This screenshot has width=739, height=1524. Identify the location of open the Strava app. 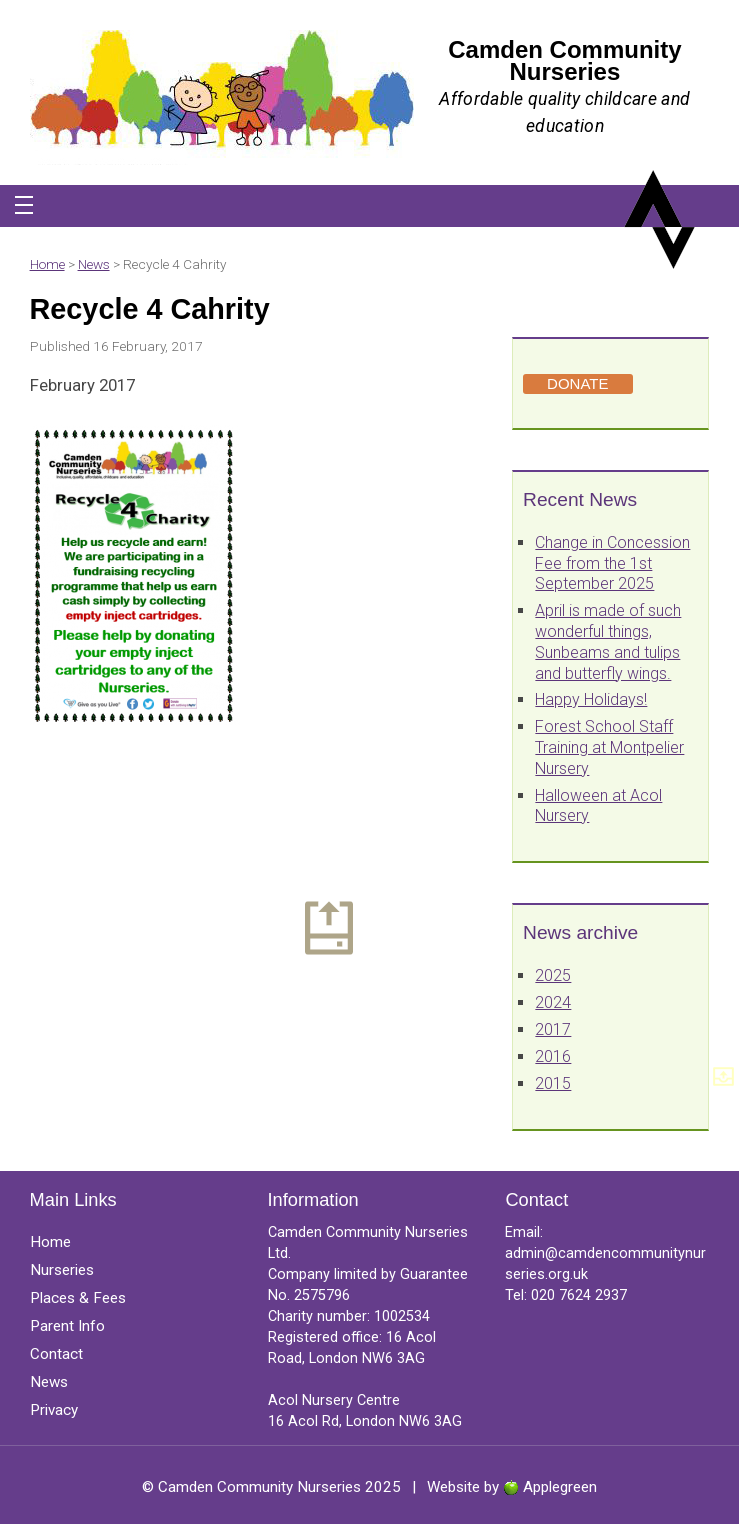
(659, 219).